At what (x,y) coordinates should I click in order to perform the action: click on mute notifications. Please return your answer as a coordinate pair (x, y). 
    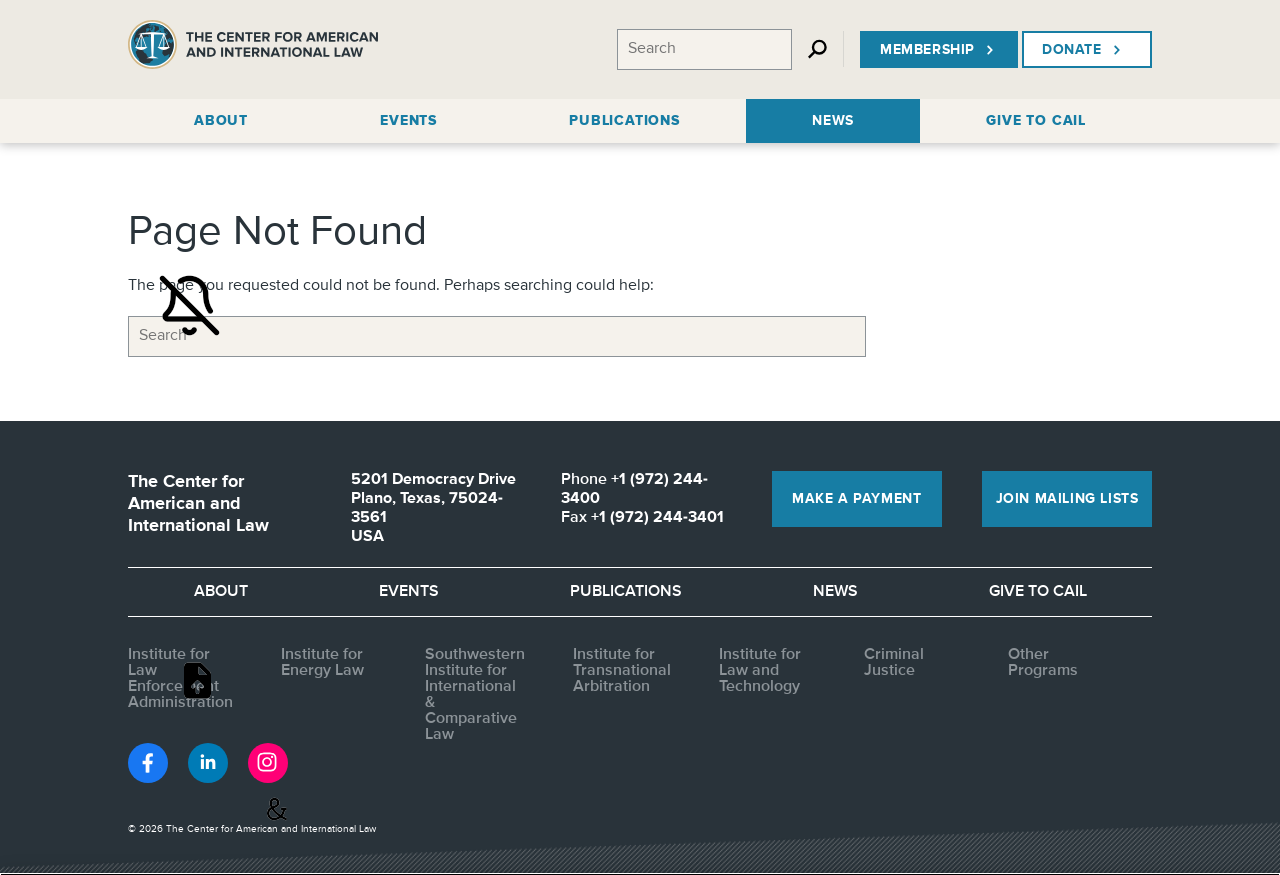
    Looking at the image, I should click on (189, 305).